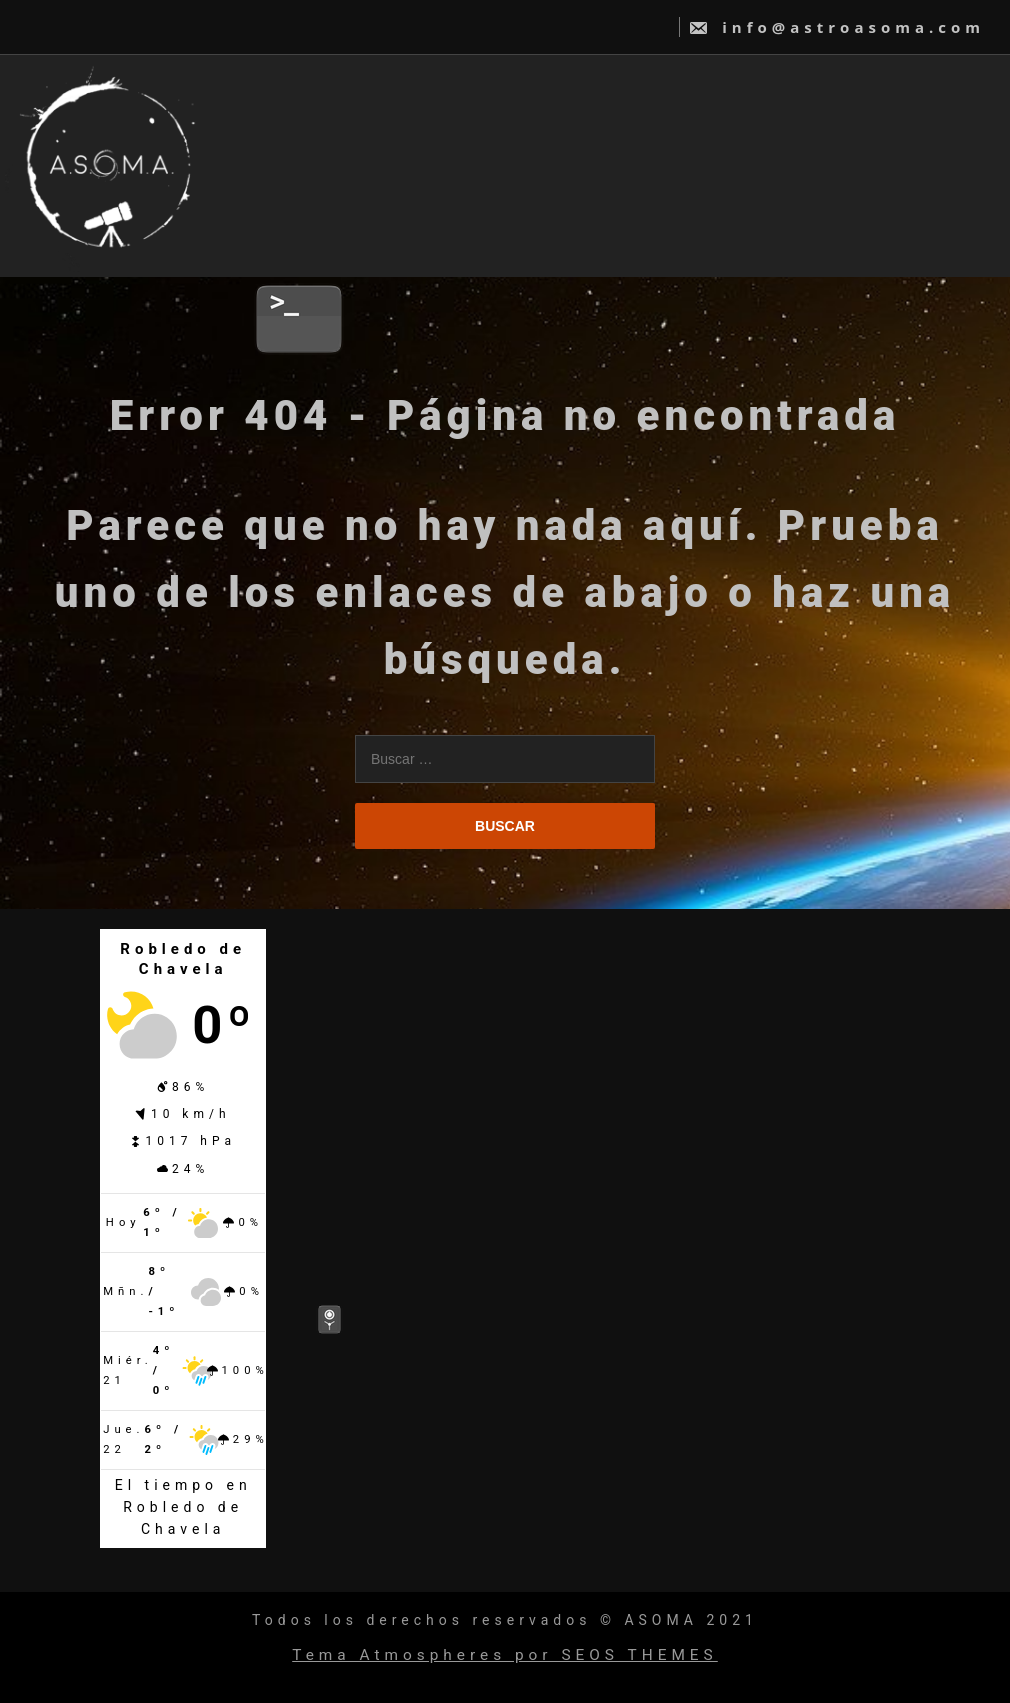 This screenshot has width=1010, height=1703. Describe the element at coordinates (299, 319) in the screenshot. I see `open the terminal application` at that location.